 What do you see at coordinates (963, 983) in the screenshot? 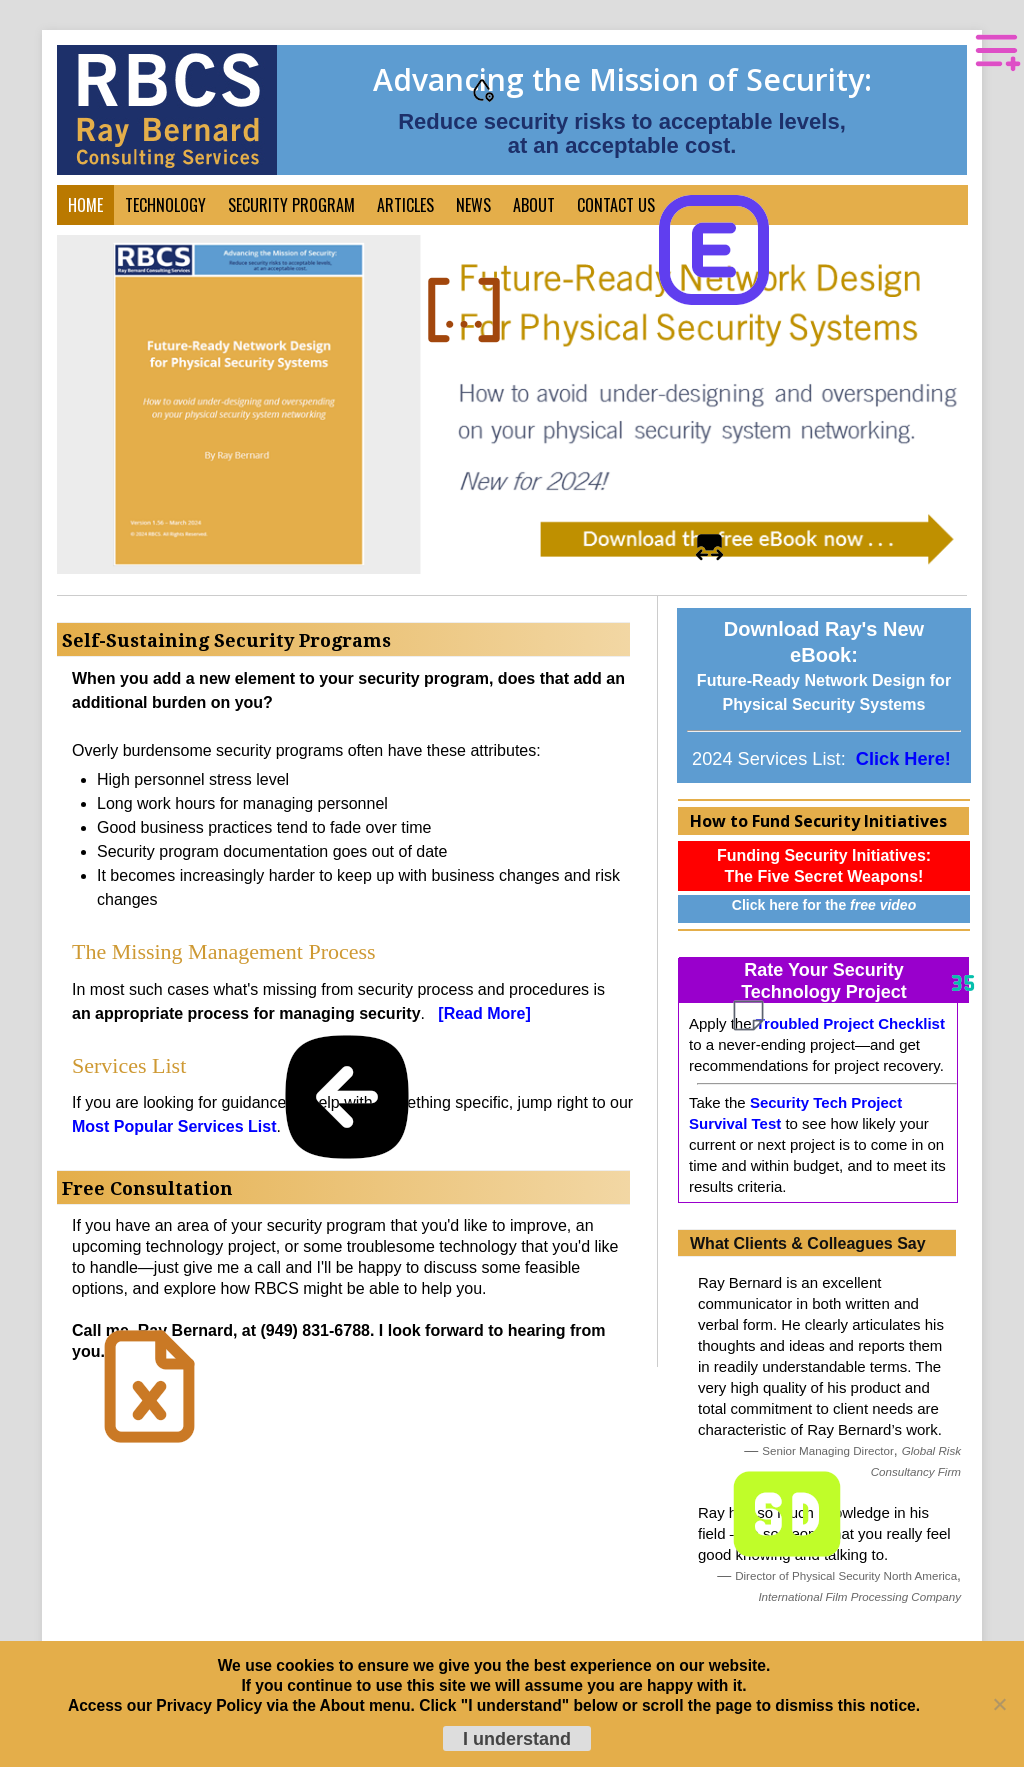
I see `indicates item number 35 in a list or sequence` at bounding box center [963, 983].